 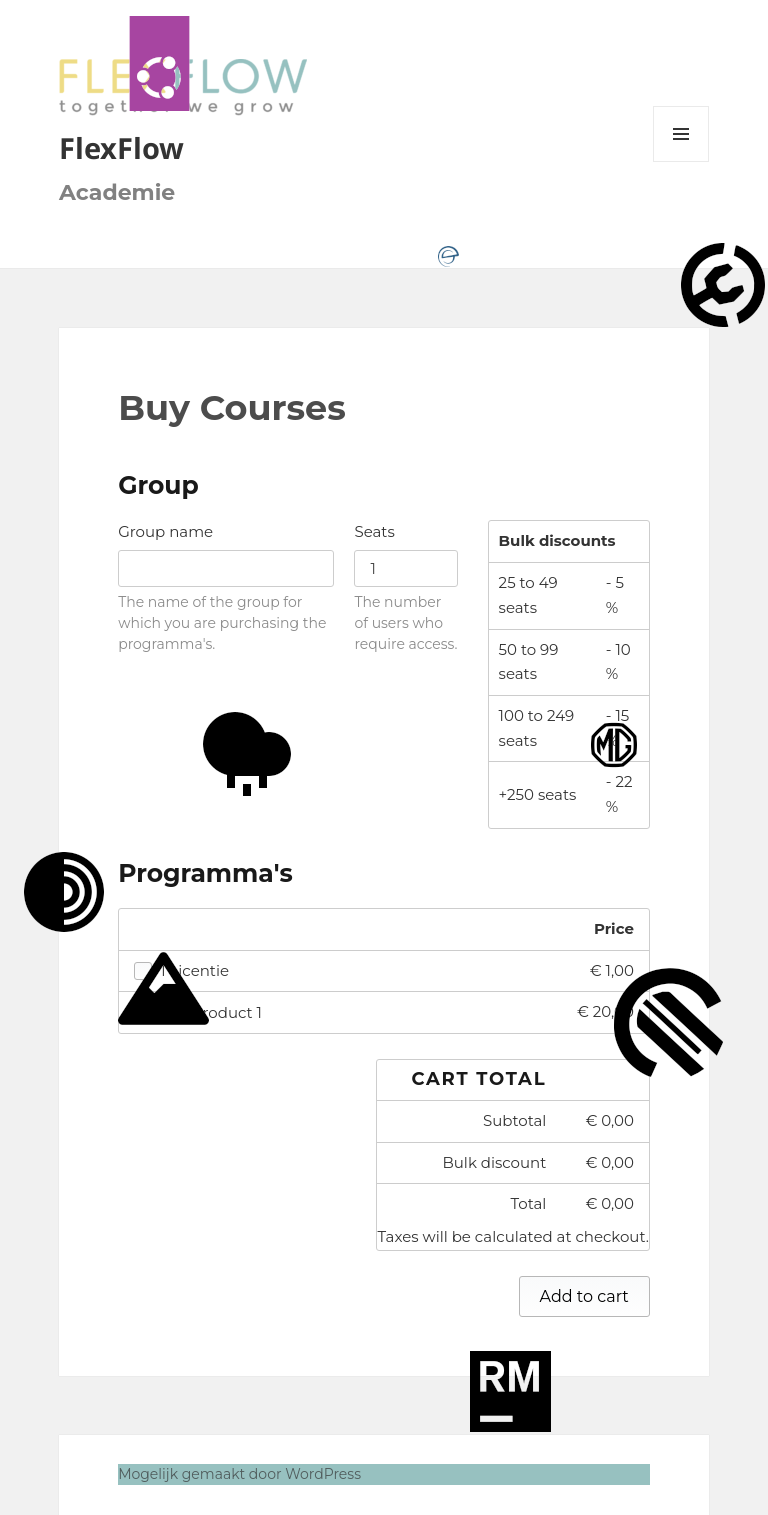 I want to click on indicates rainy weather conditions, so click(x=247, y=752).